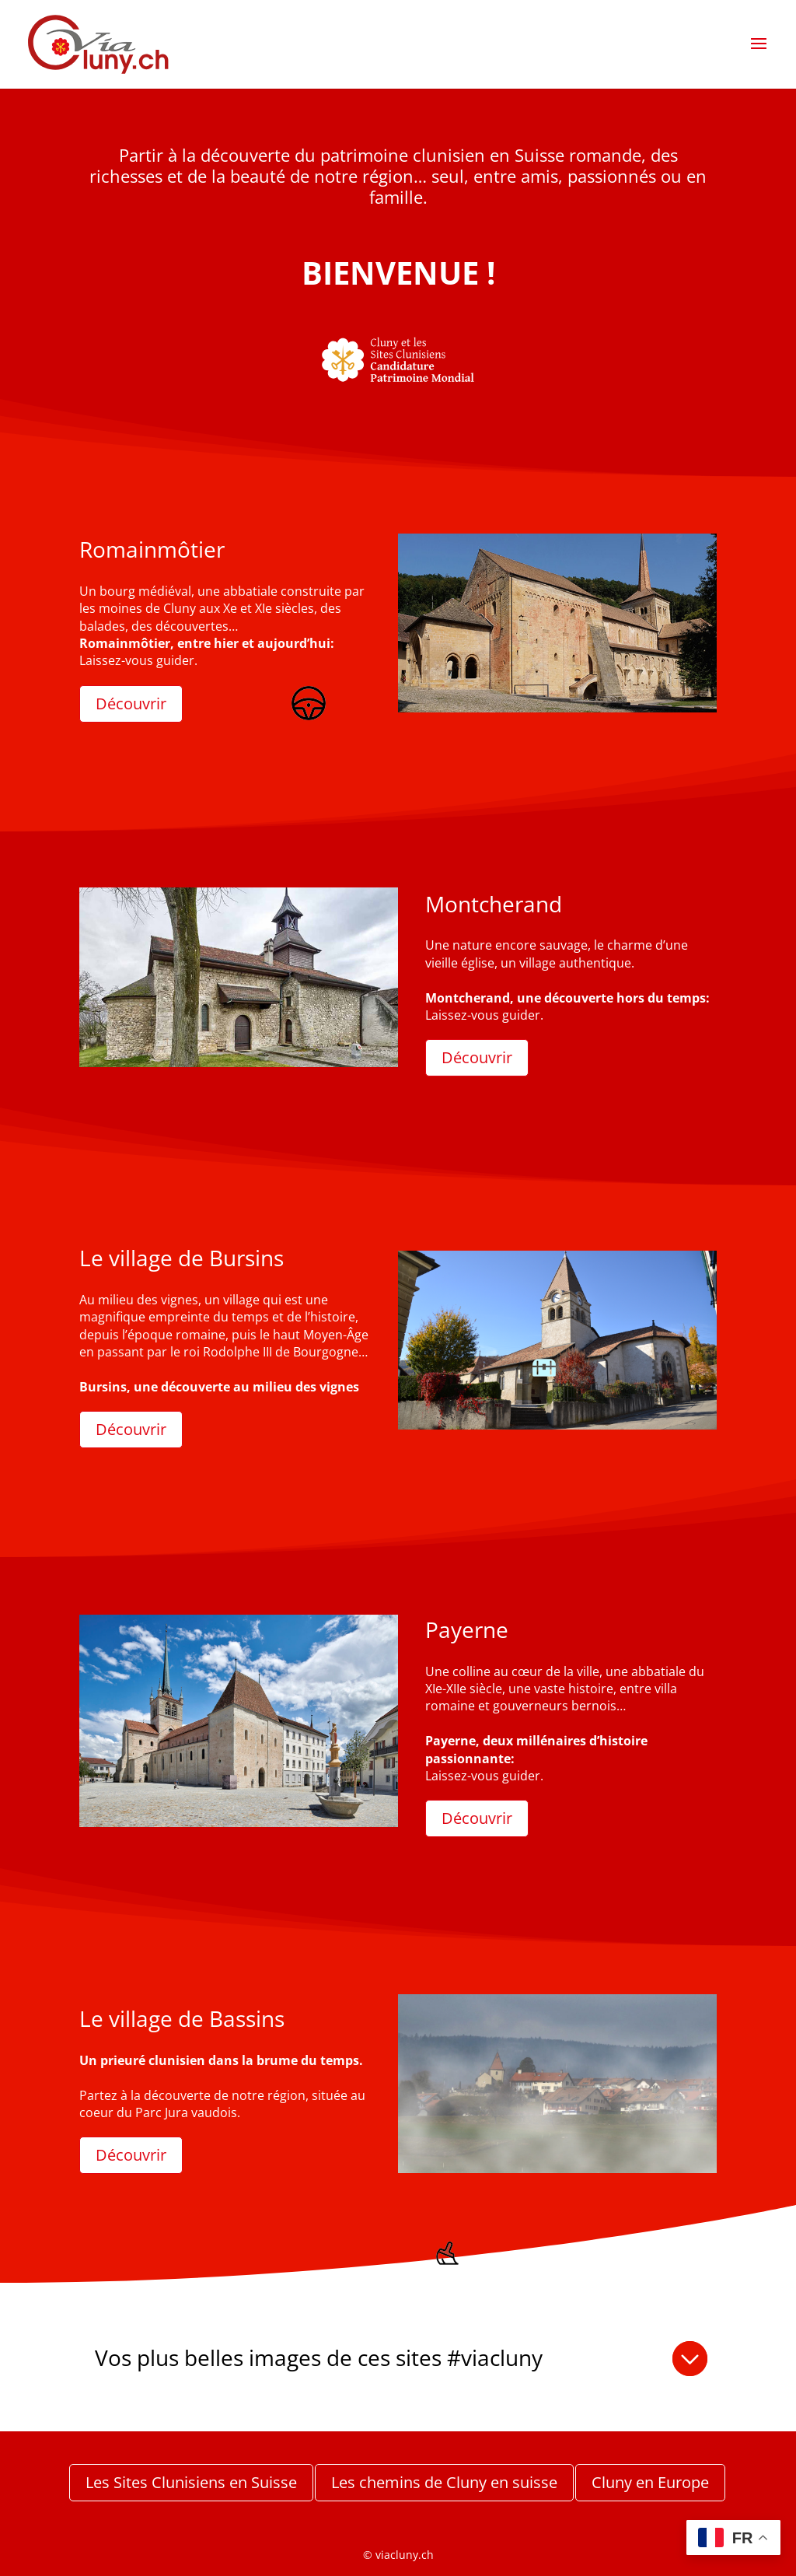  I want to click on access your rewards or collectibles, so click(544, 1368).